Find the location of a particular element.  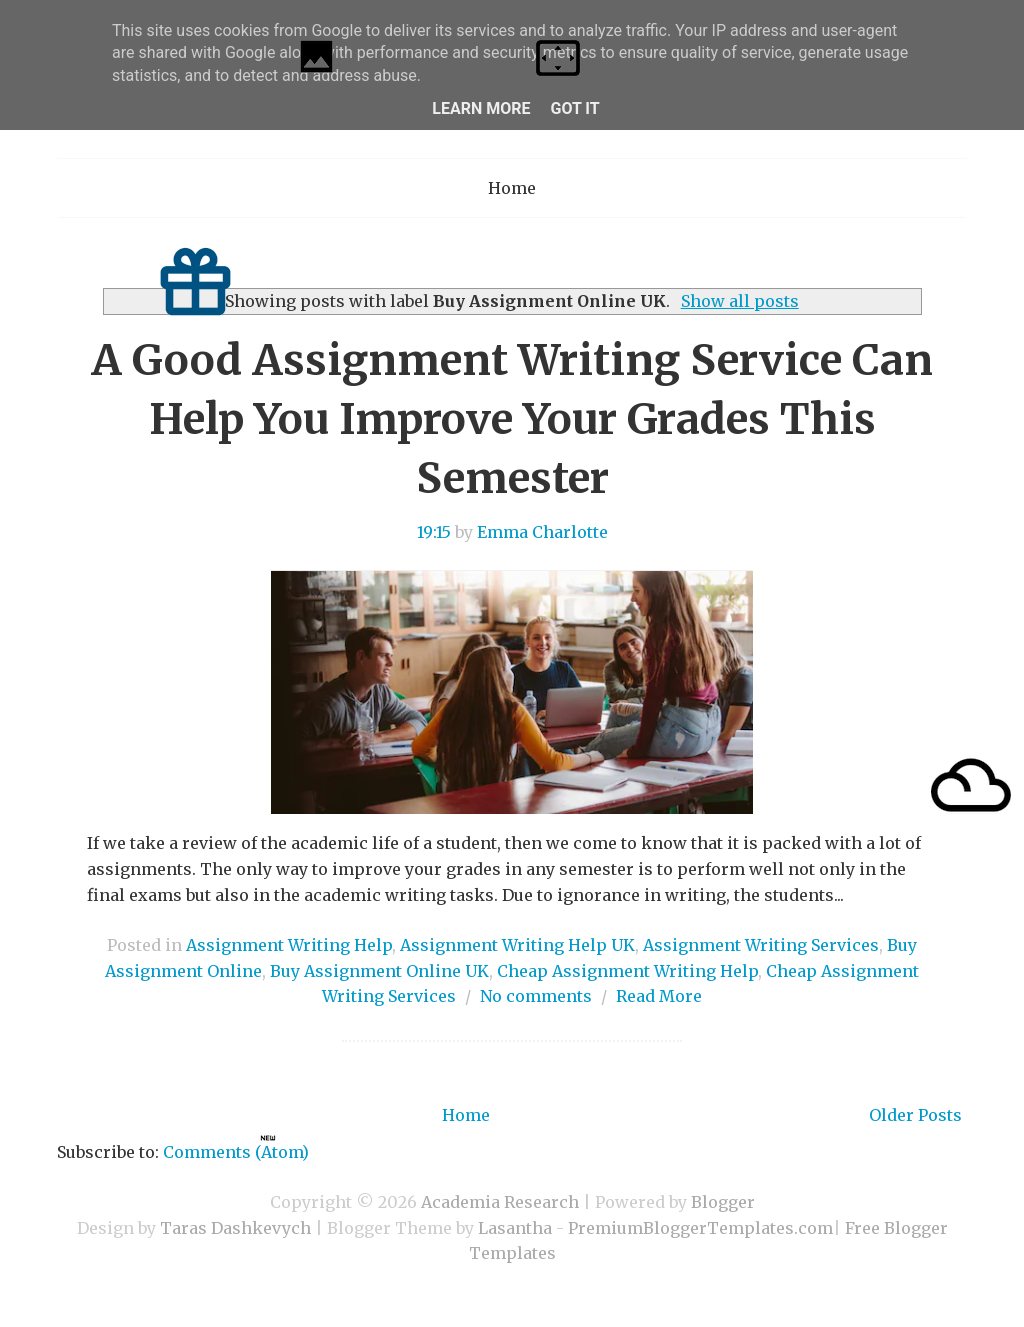

view or redeem a gift is located at coordinates (195, 285).